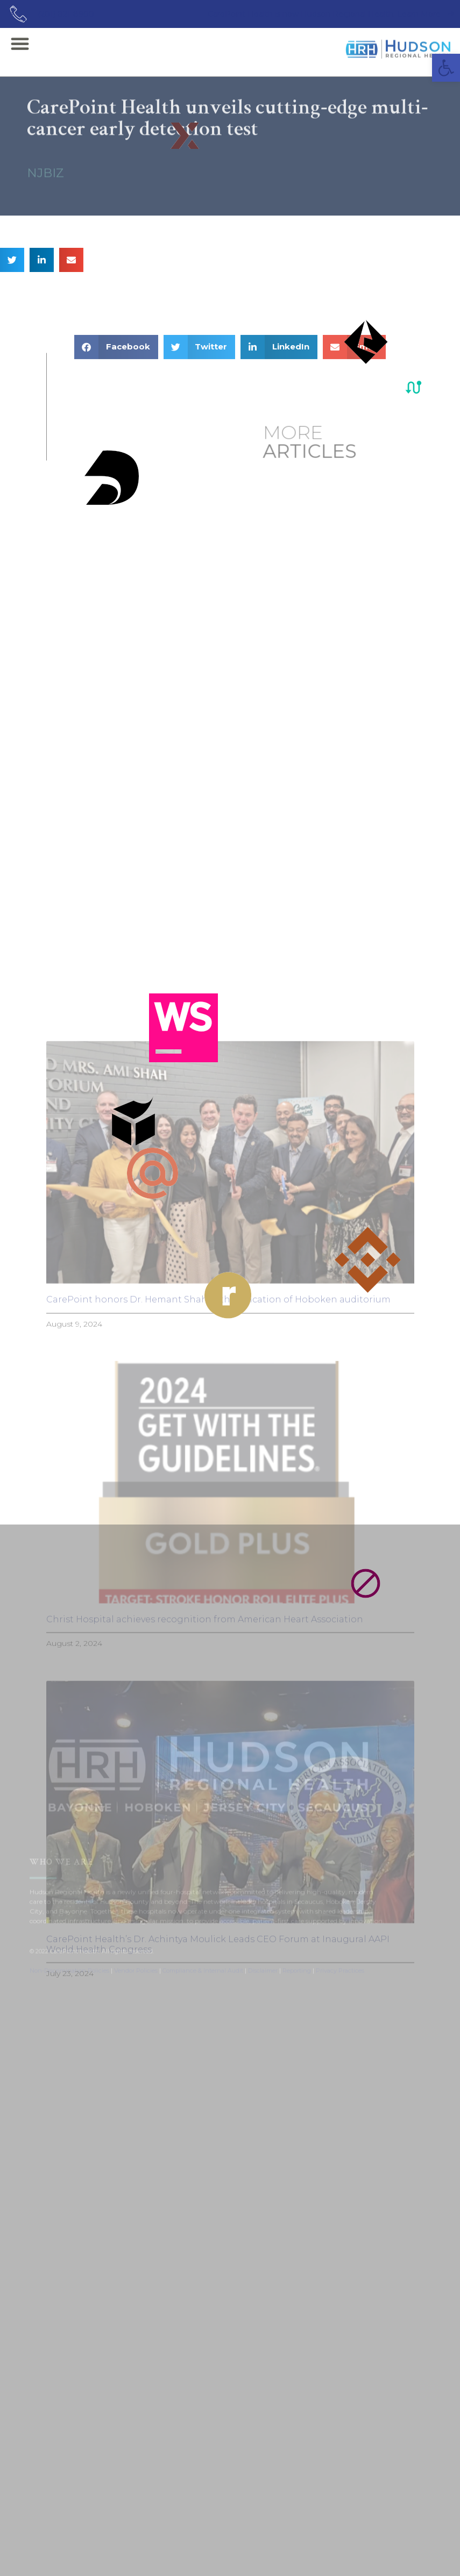 Image resolution: width=460 pixels, height=2576 pixels. What do you see at coordinates (414, 388) in the screenshot?
I see `view directions or navigation route` at bounding box center [414, 388].